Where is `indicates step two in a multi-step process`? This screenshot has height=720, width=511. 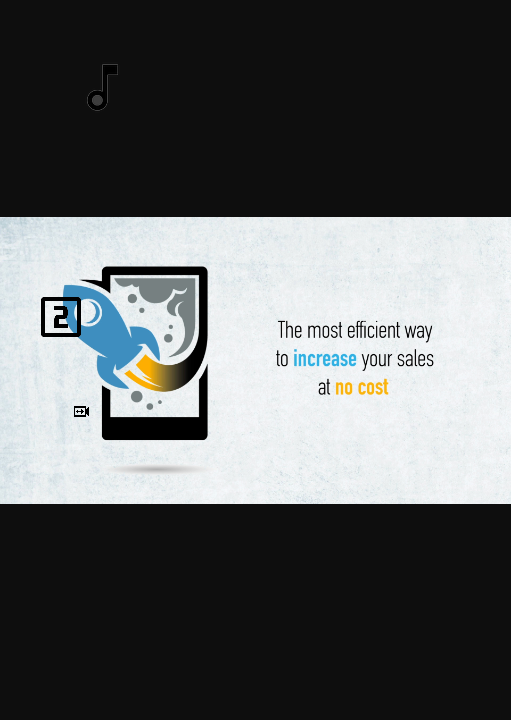 indicates step two in a multi-step process is located at coordinates (61, 317).